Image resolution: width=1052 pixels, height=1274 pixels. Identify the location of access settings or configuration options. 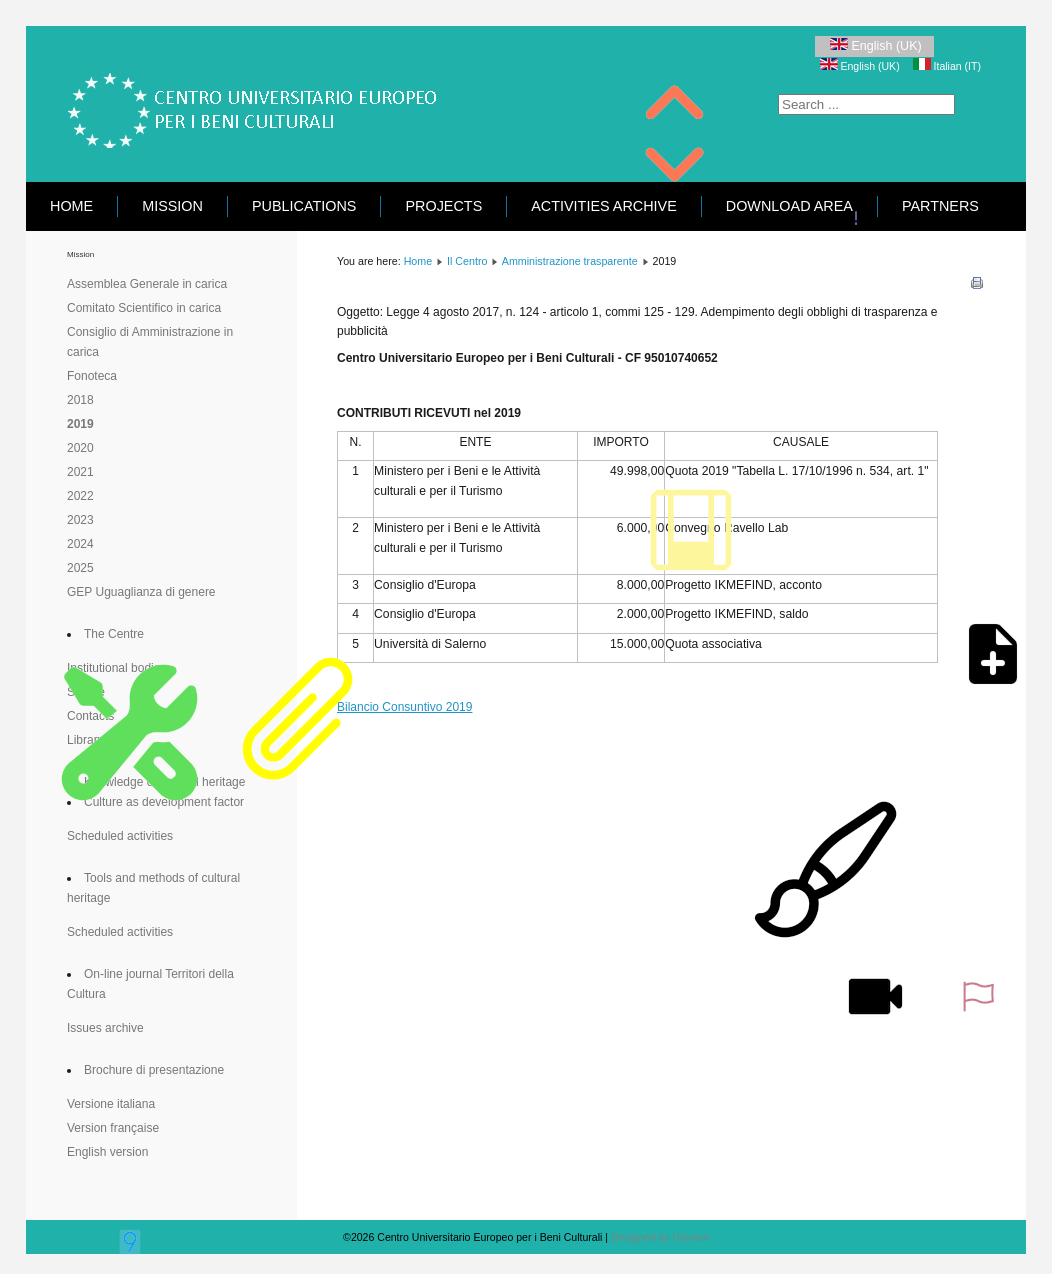
(129, 732).